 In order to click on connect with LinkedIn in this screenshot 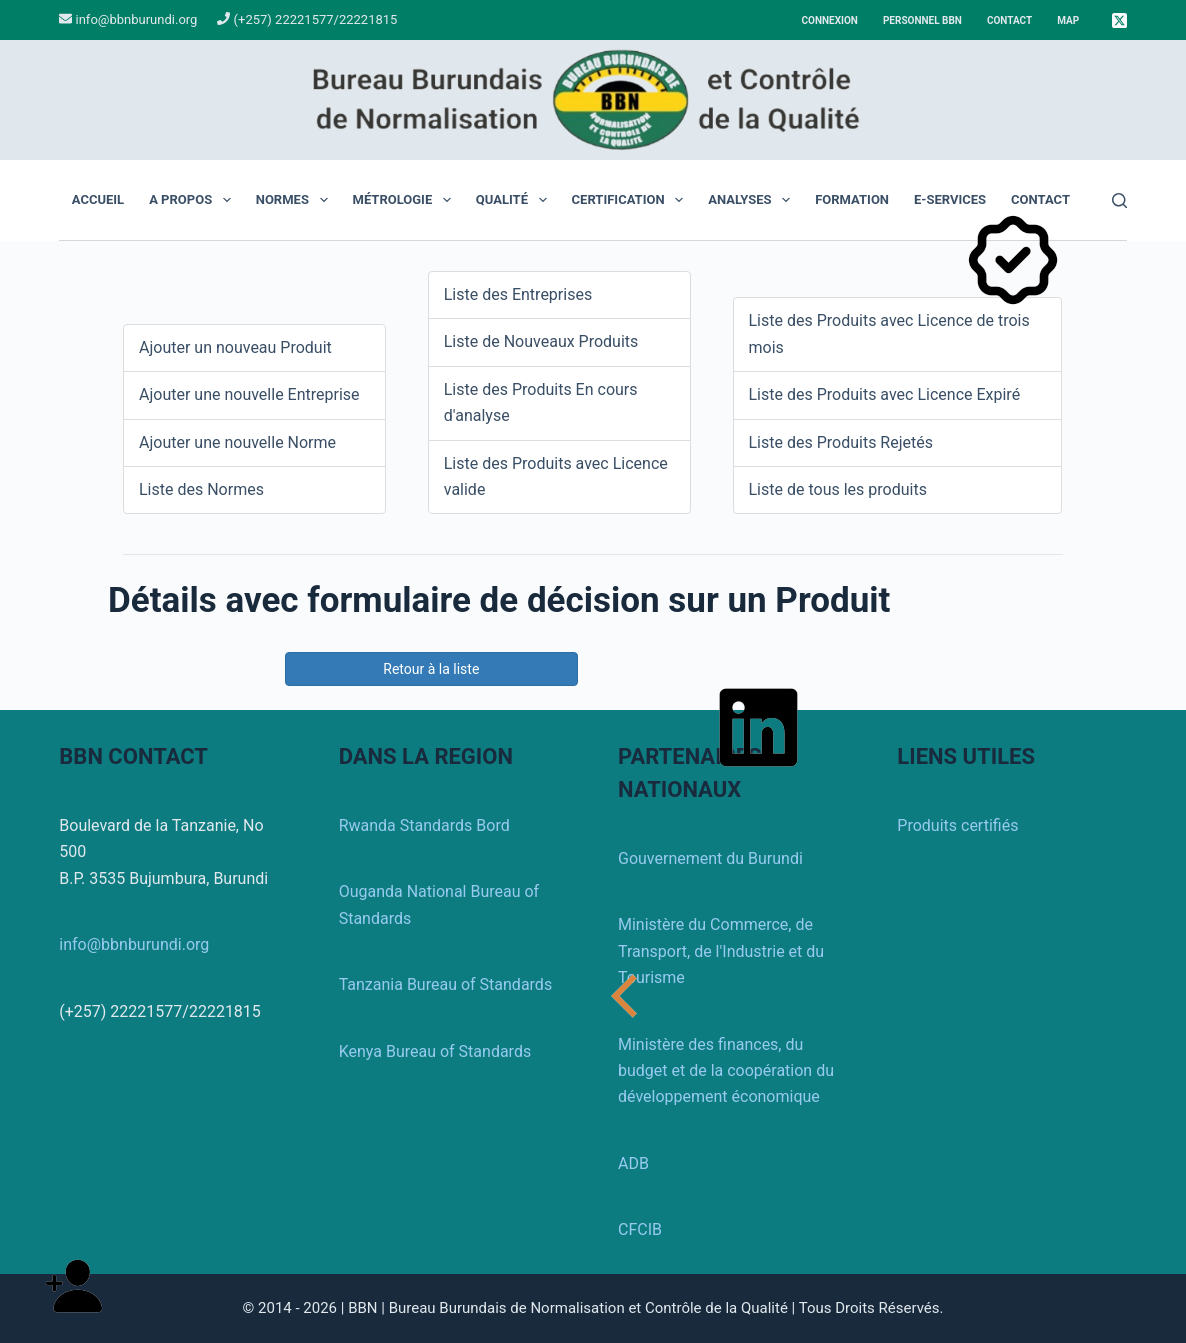, I will do `click(758, 727)`.